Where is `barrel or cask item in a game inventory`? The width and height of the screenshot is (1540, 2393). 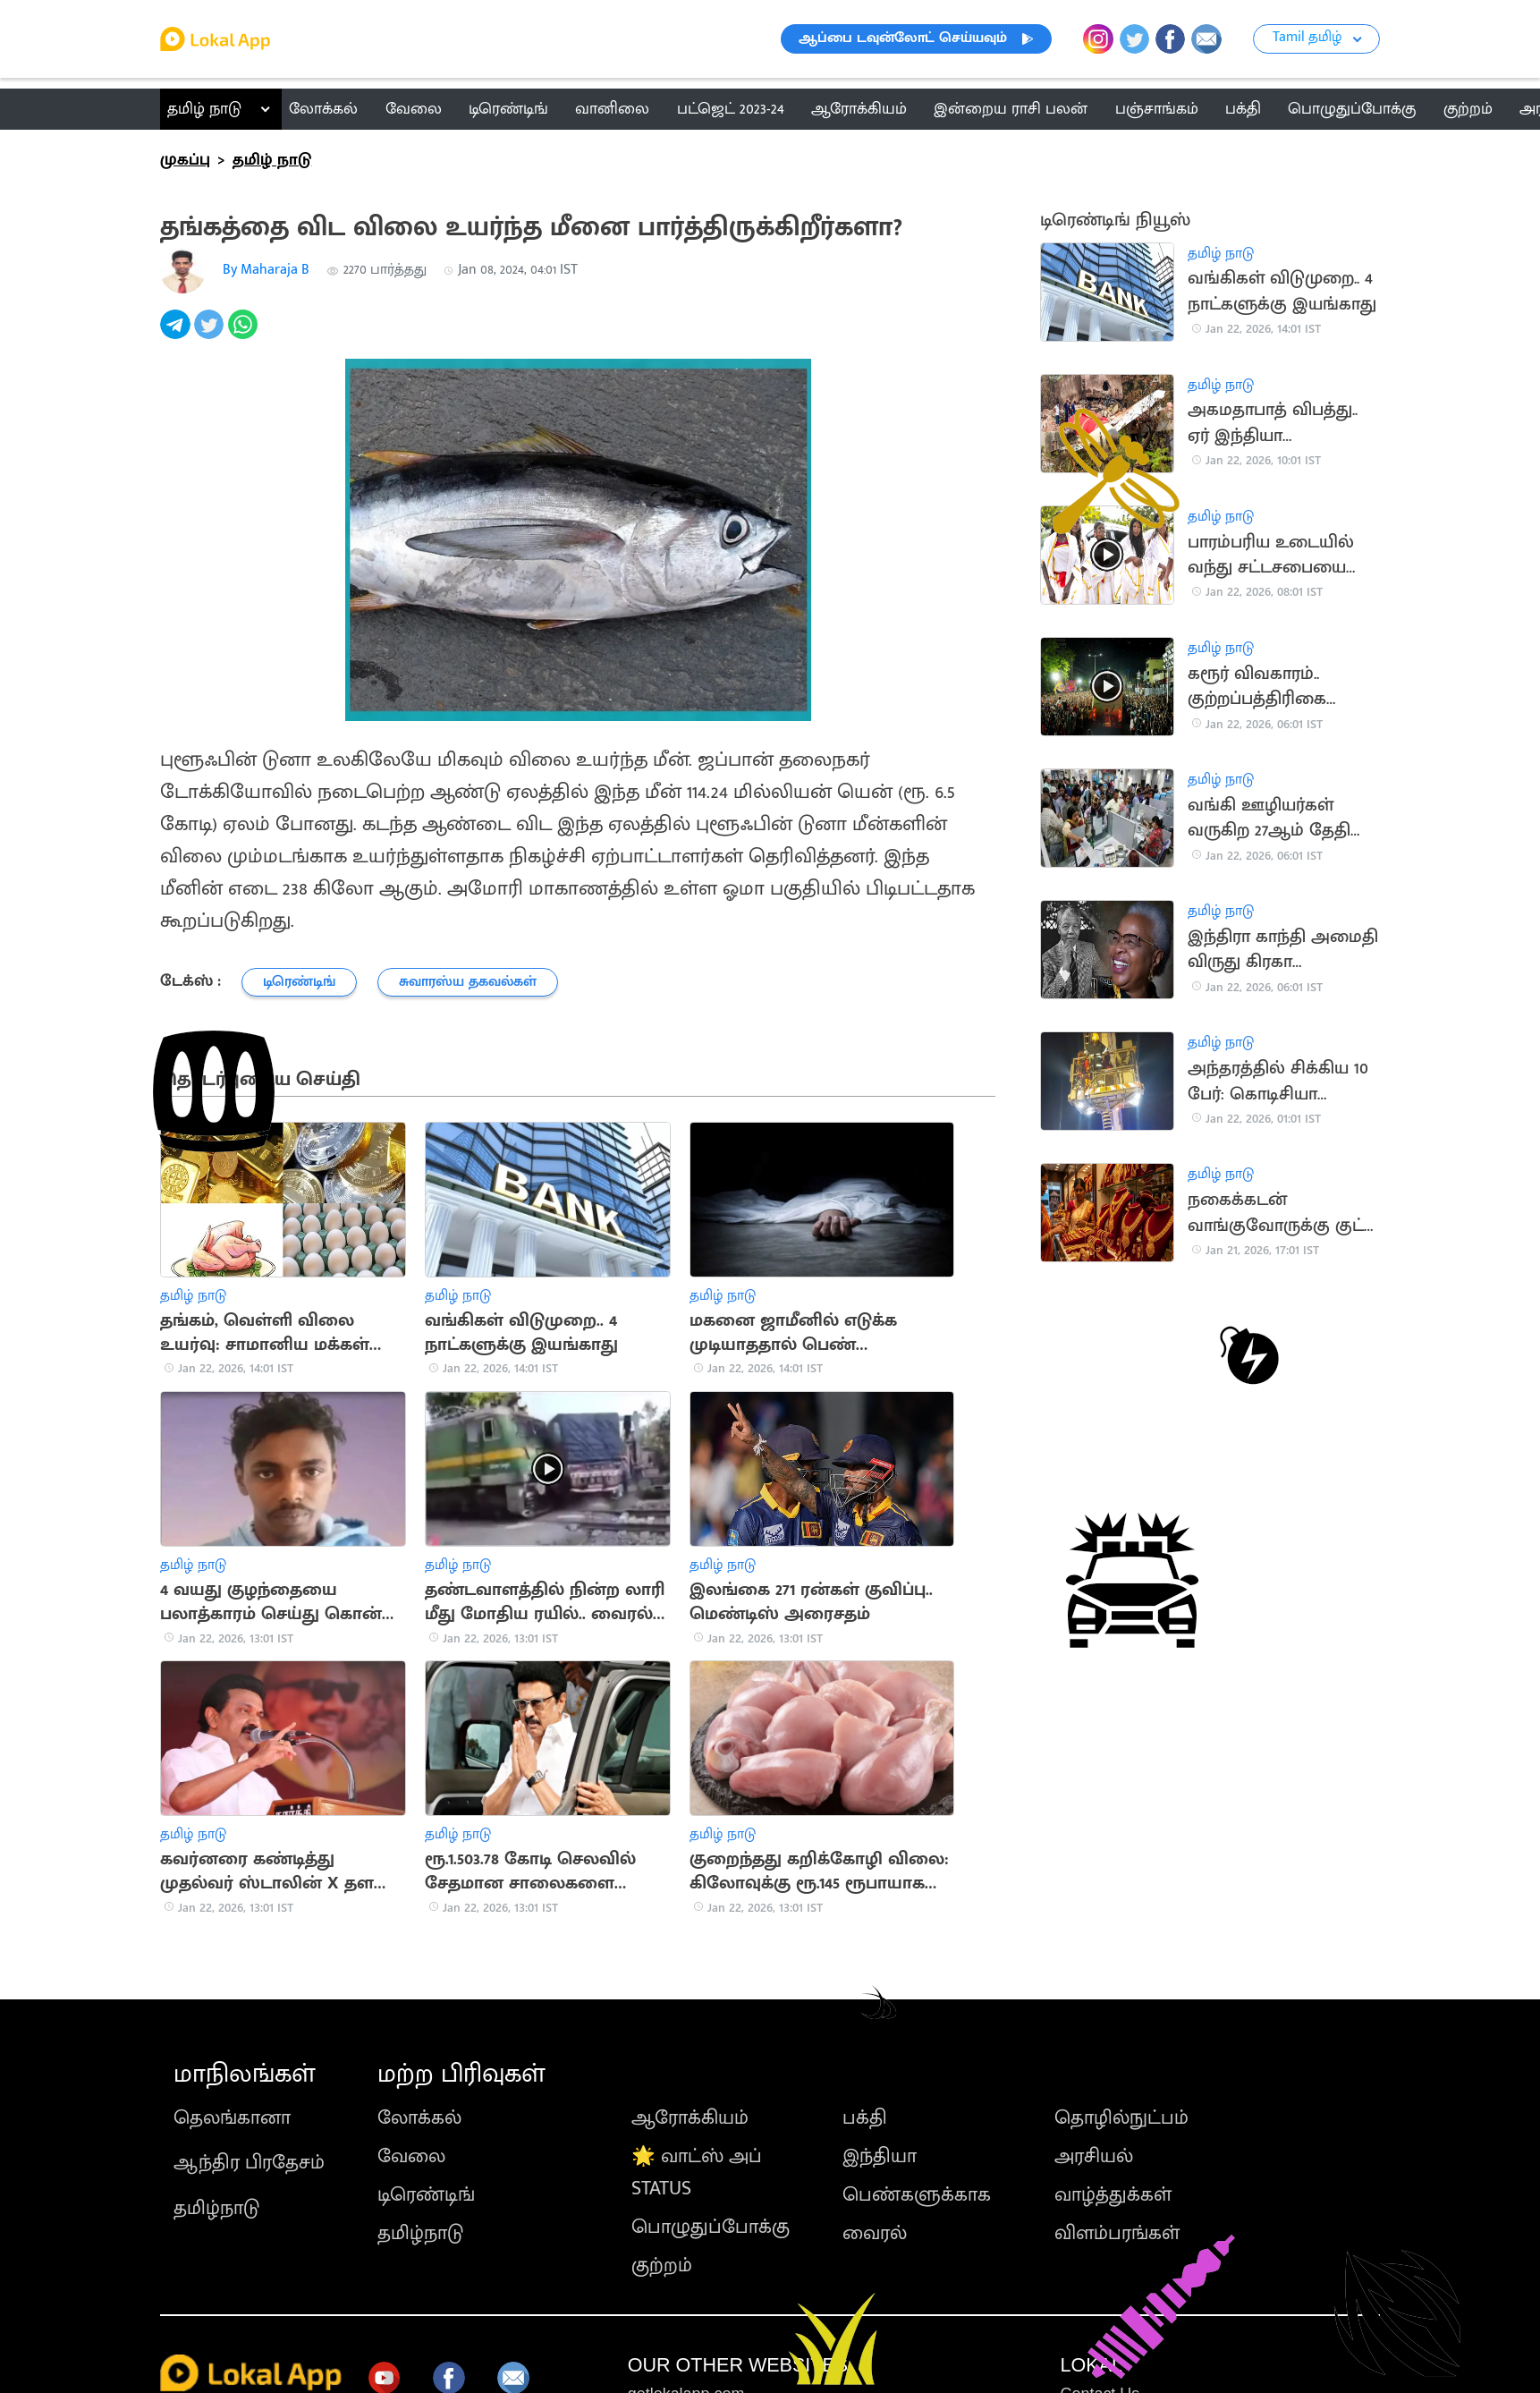 barrel or cask item in a game inventory is located at coordinates (214, 1091).